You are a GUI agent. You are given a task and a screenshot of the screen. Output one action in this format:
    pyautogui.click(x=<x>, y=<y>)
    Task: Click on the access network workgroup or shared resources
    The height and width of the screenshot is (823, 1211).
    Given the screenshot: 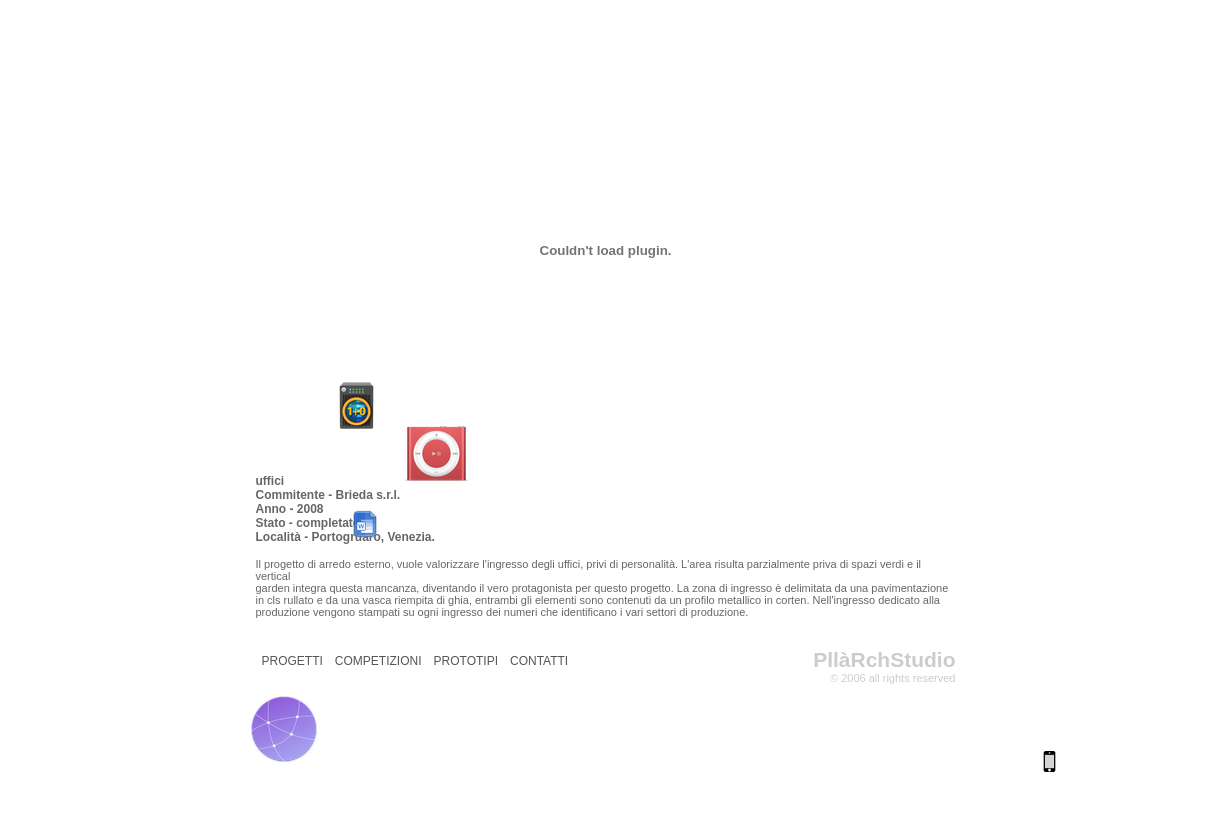 What is the action you would take?
    pyautogui.click(x=284, y=729)
    